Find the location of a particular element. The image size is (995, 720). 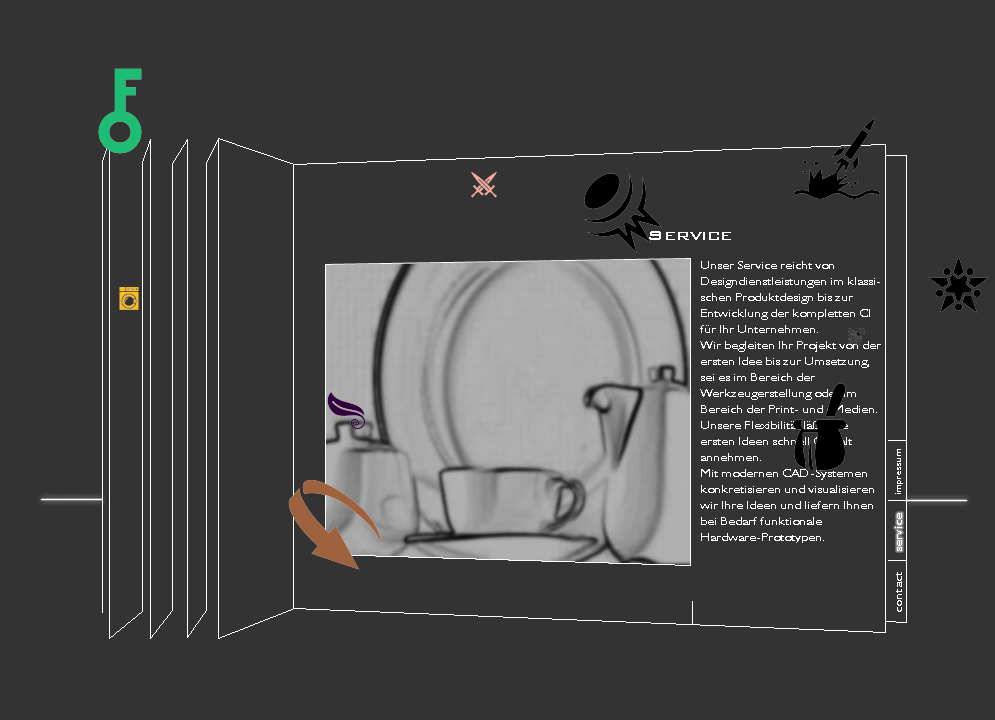

fishing lure or jig equipment icon is located at coordinates (856, 336).